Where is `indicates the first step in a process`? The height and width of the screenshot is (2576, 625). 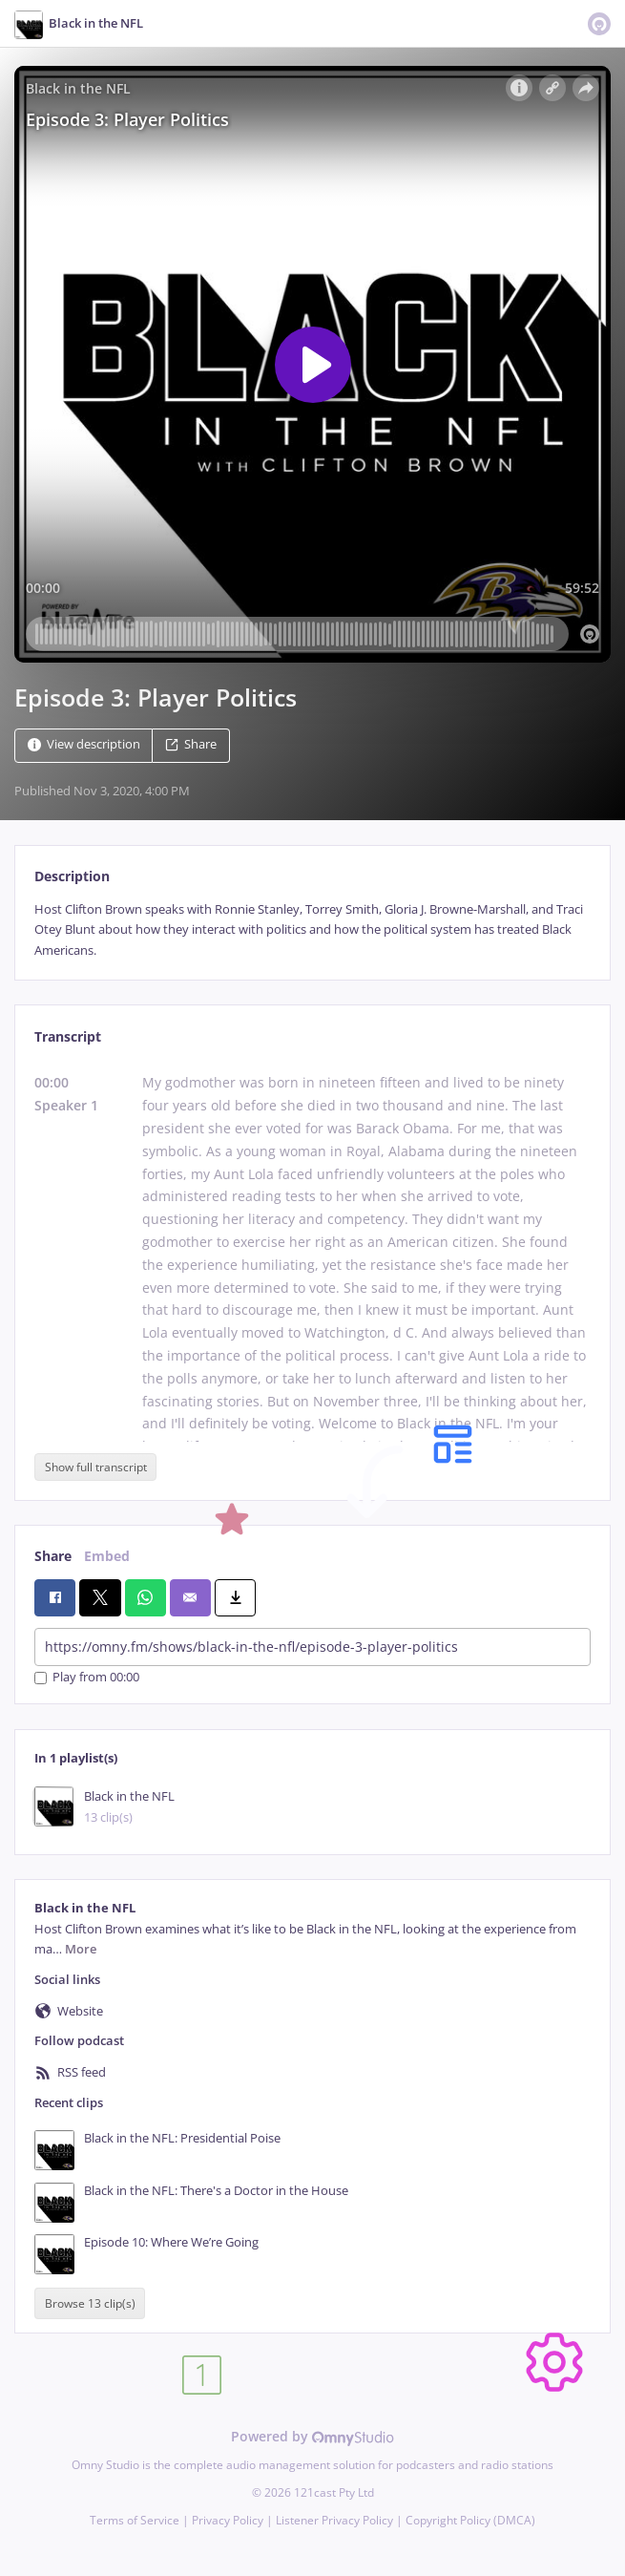
indicates the first step in a process is located at coordinates (201, 2375).